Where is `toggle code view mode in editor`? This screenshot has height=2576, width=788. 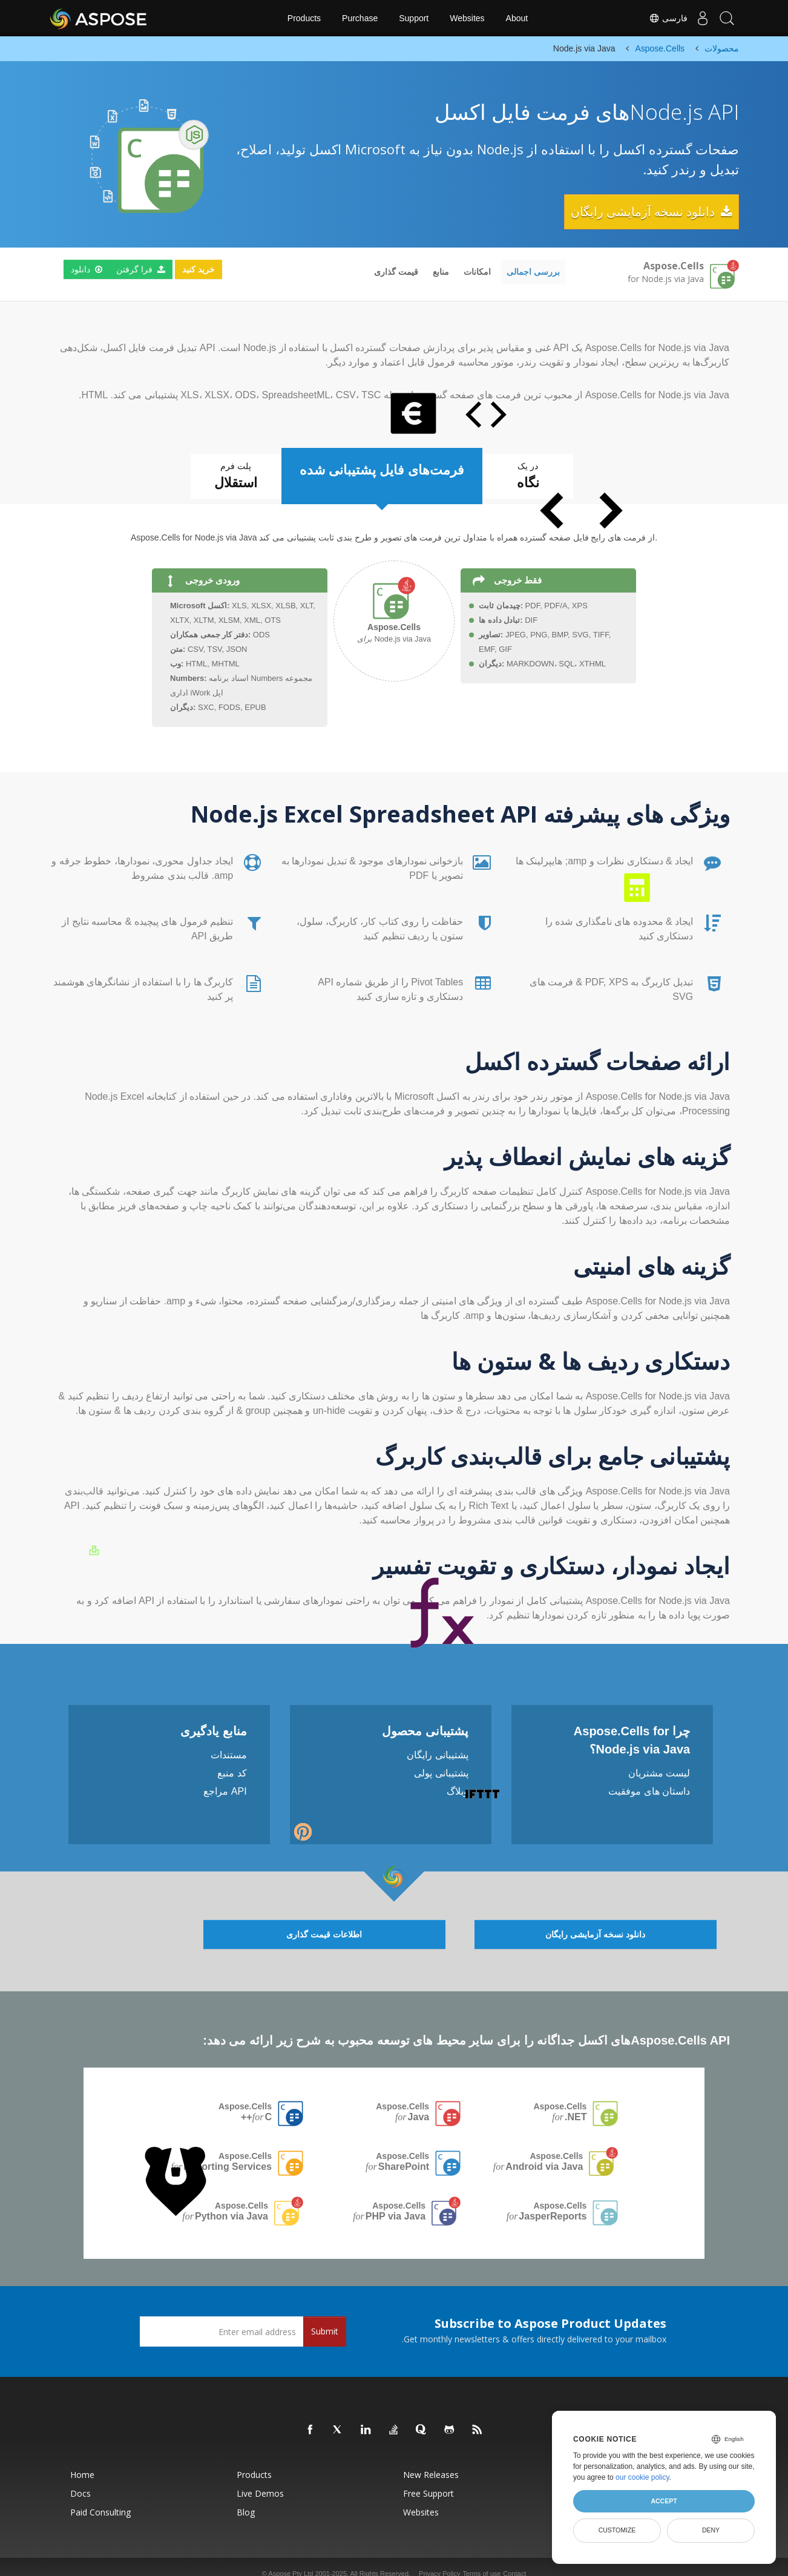 toggle code view mode in editor is located at coordinates (581, 510).